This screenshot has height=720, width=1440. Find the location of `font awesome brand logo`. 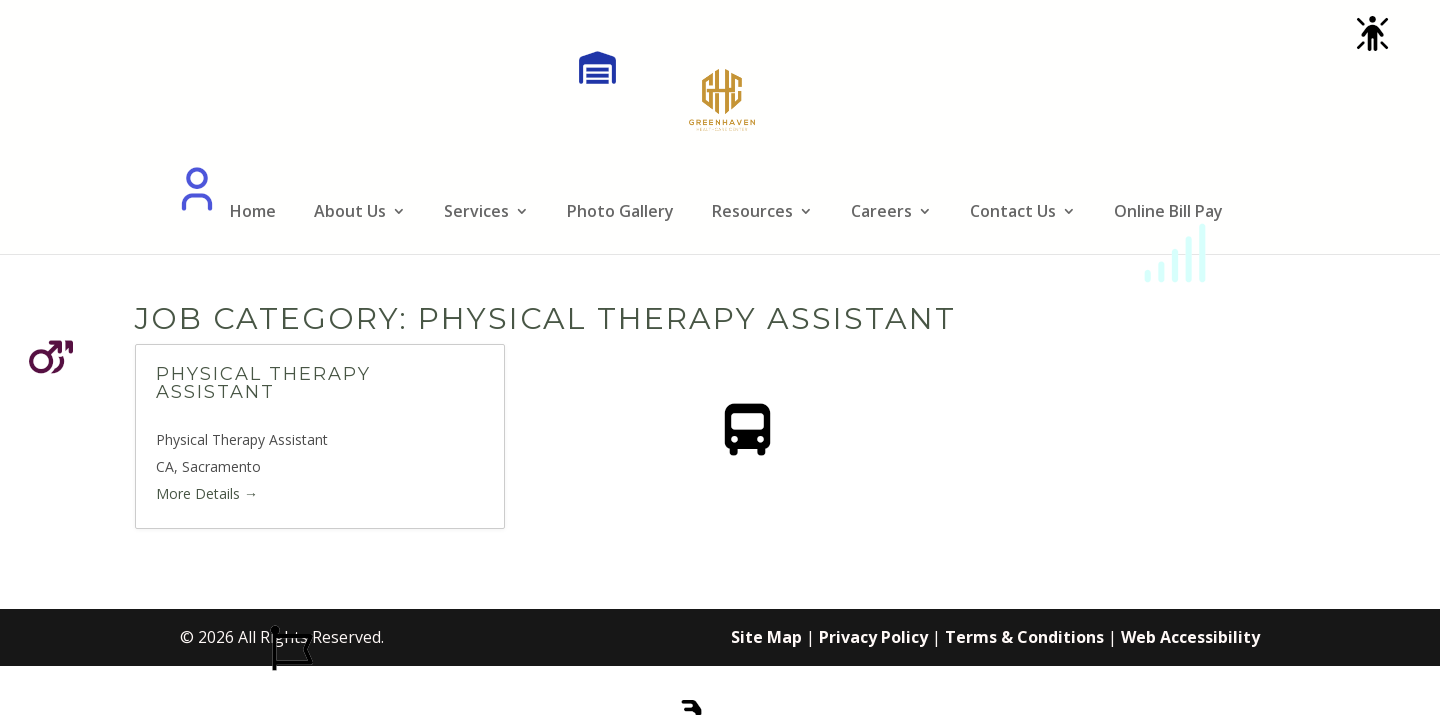

font awesome brand logo is located at coordinates (292, 648).